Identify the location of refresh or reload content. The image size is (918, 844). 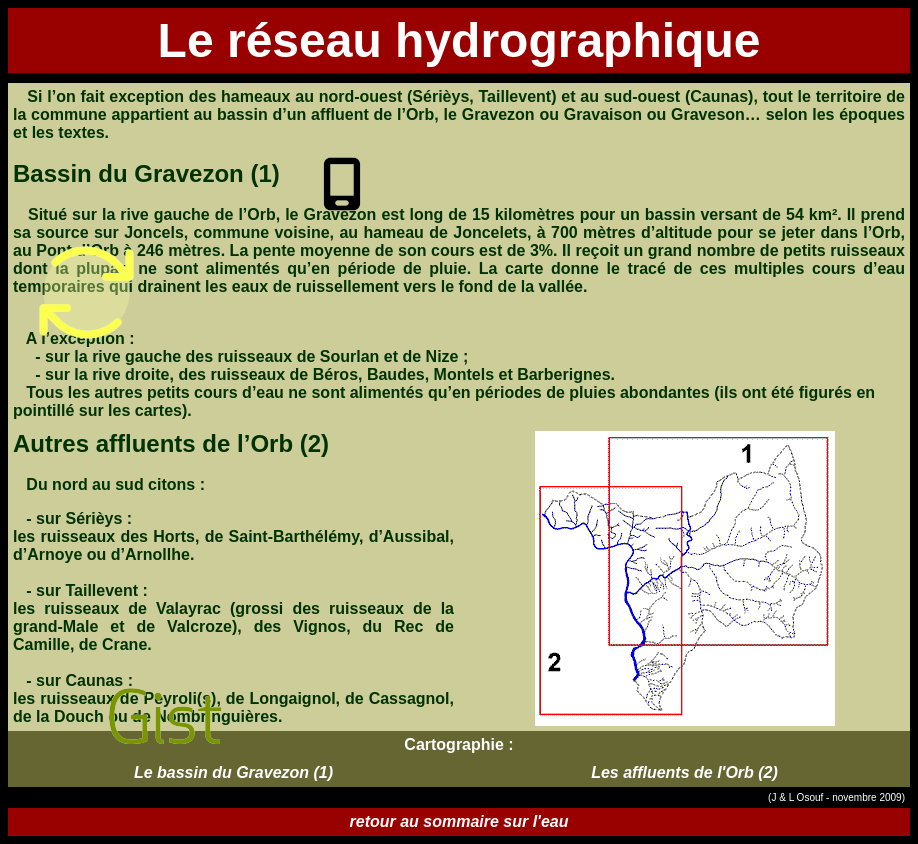
(86, 292).